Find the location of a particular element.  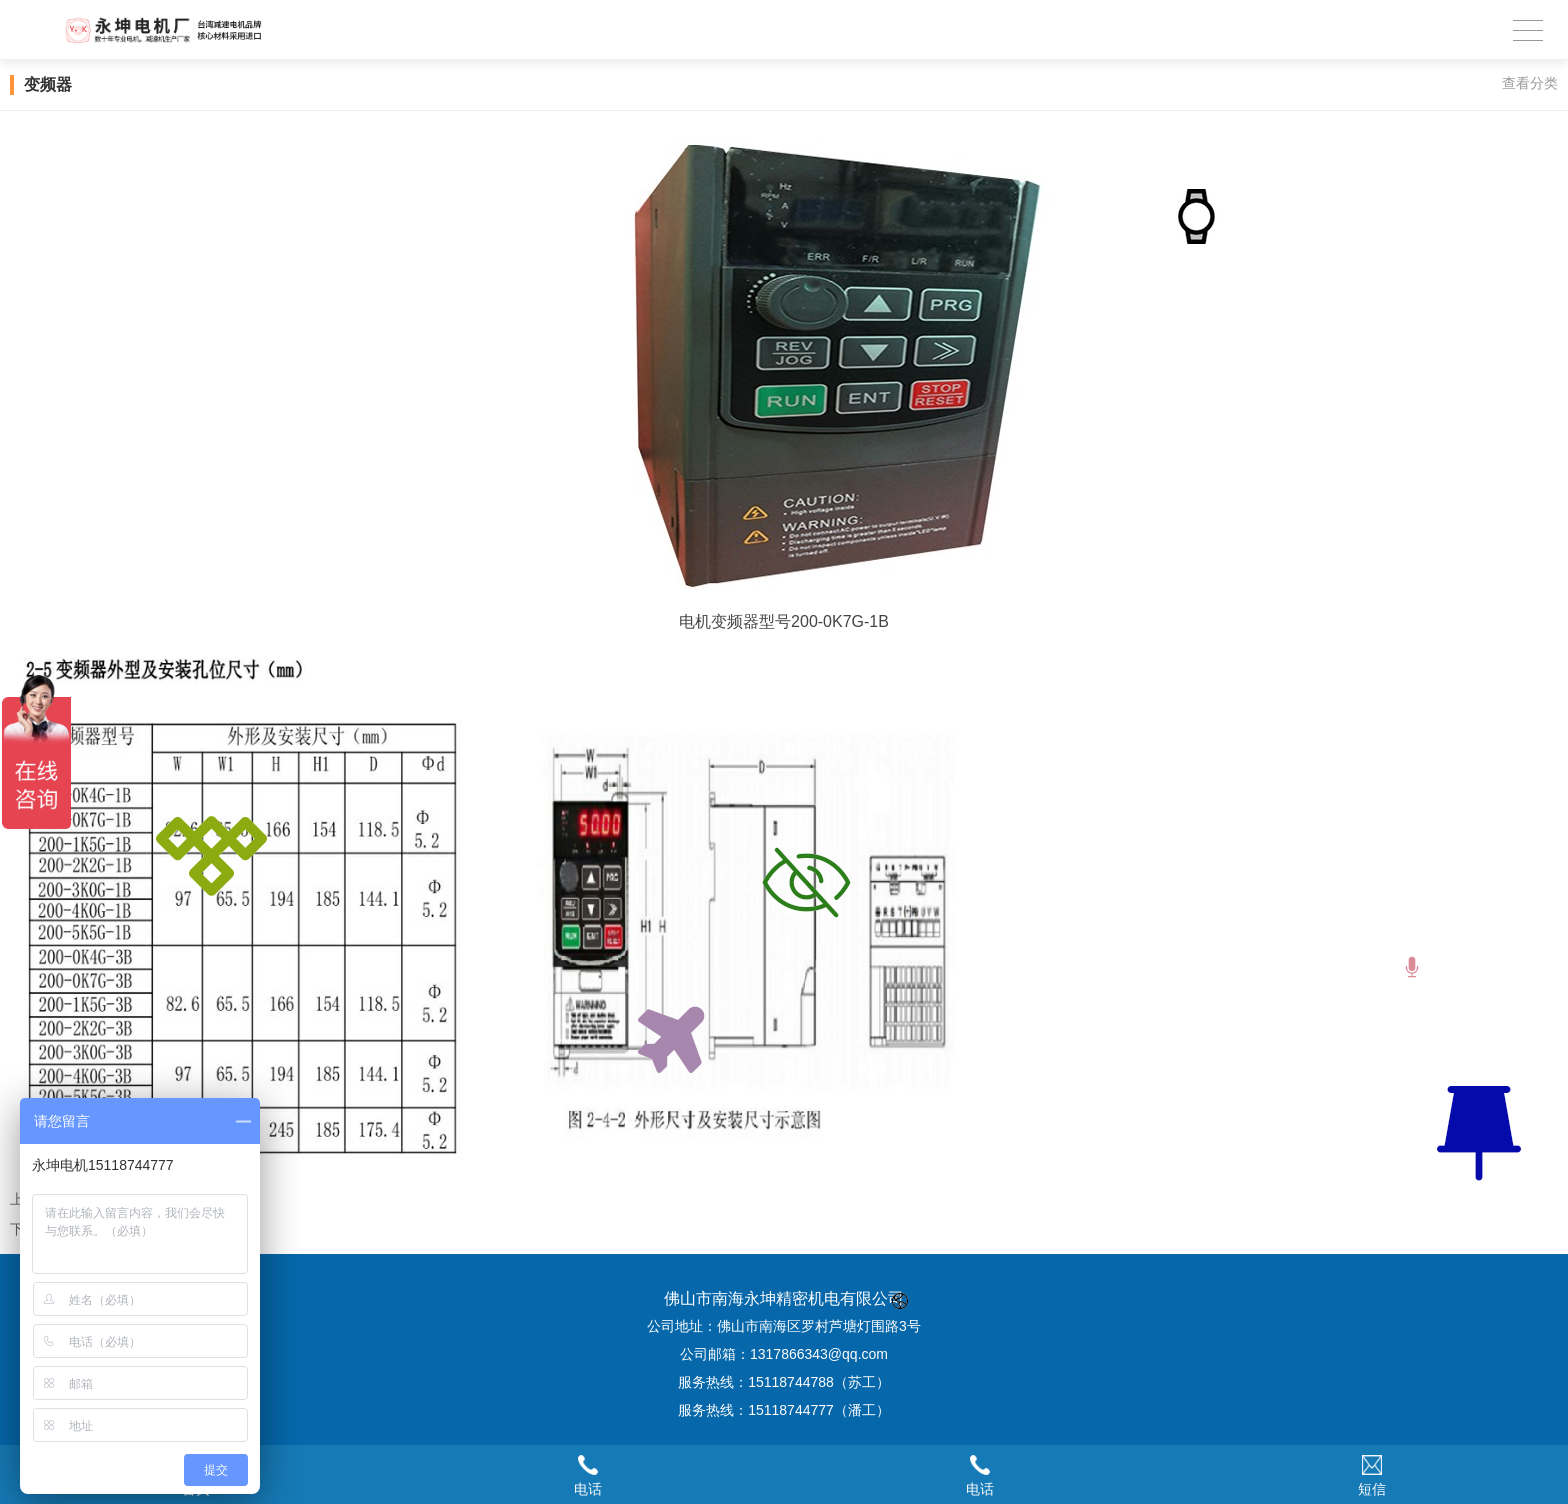

hide password or sensitive content is located at coordinates (806, 882).